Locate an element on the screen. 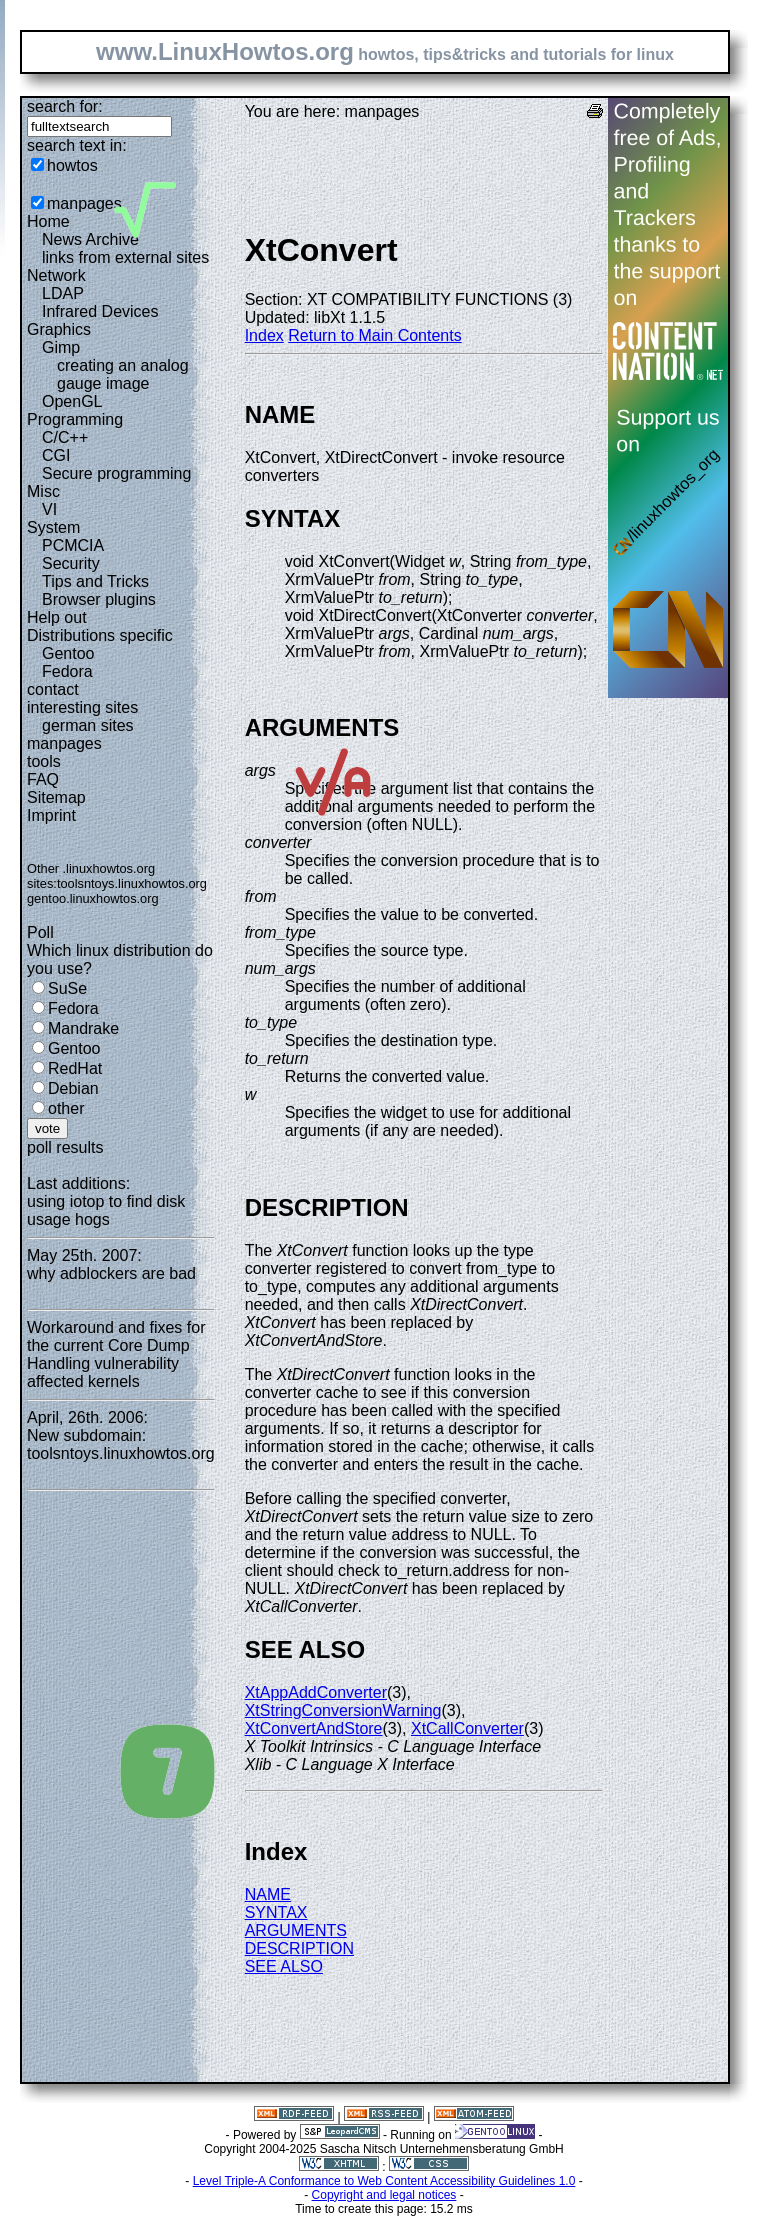 The height and width of the screenshot is (2216, 768). access square root or radical function in calculator is located at coordinates (145, 210).